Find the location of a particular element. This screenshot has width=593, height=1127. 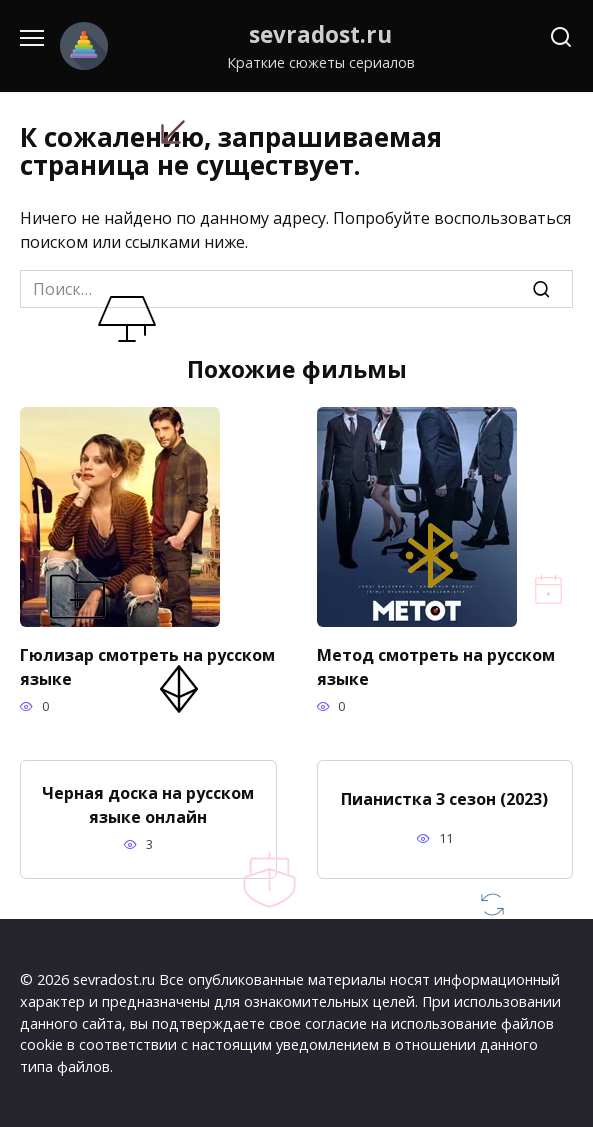

indicates an active bluetooth connection is located at coordinates (430, 555).